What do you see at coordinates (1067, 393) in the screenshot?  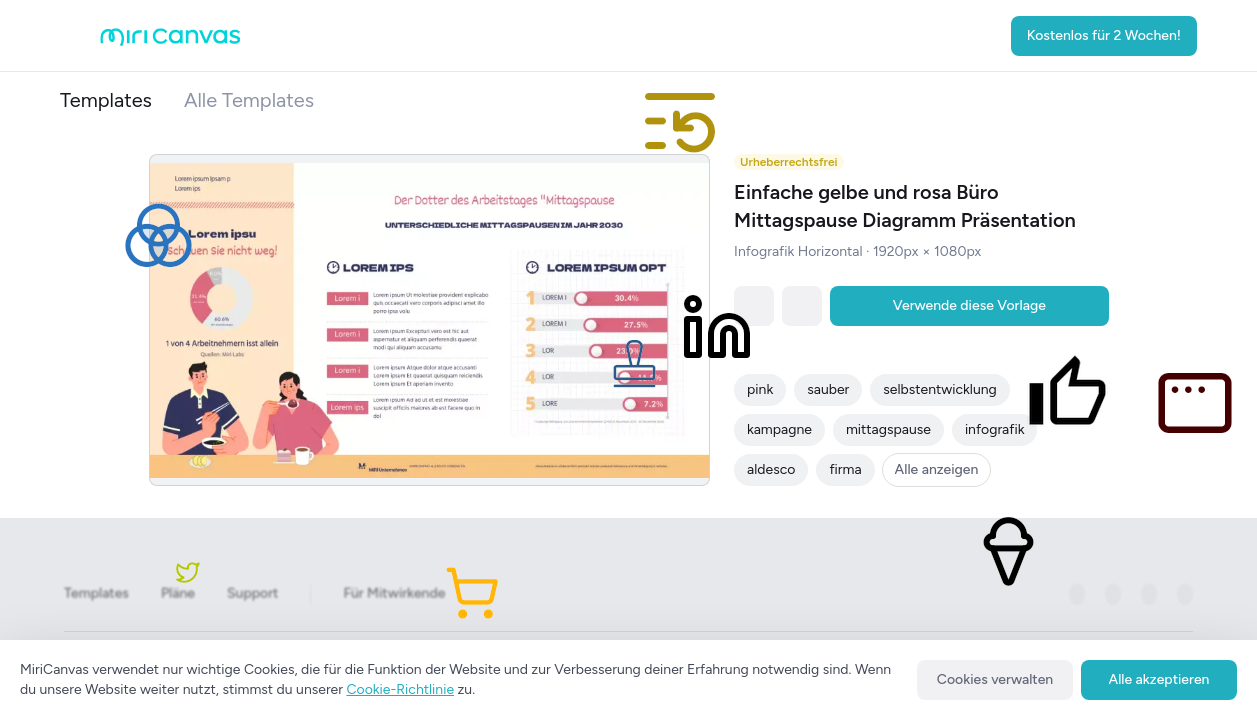 I see `like or upvote content` at bounding box center [1067, 393].